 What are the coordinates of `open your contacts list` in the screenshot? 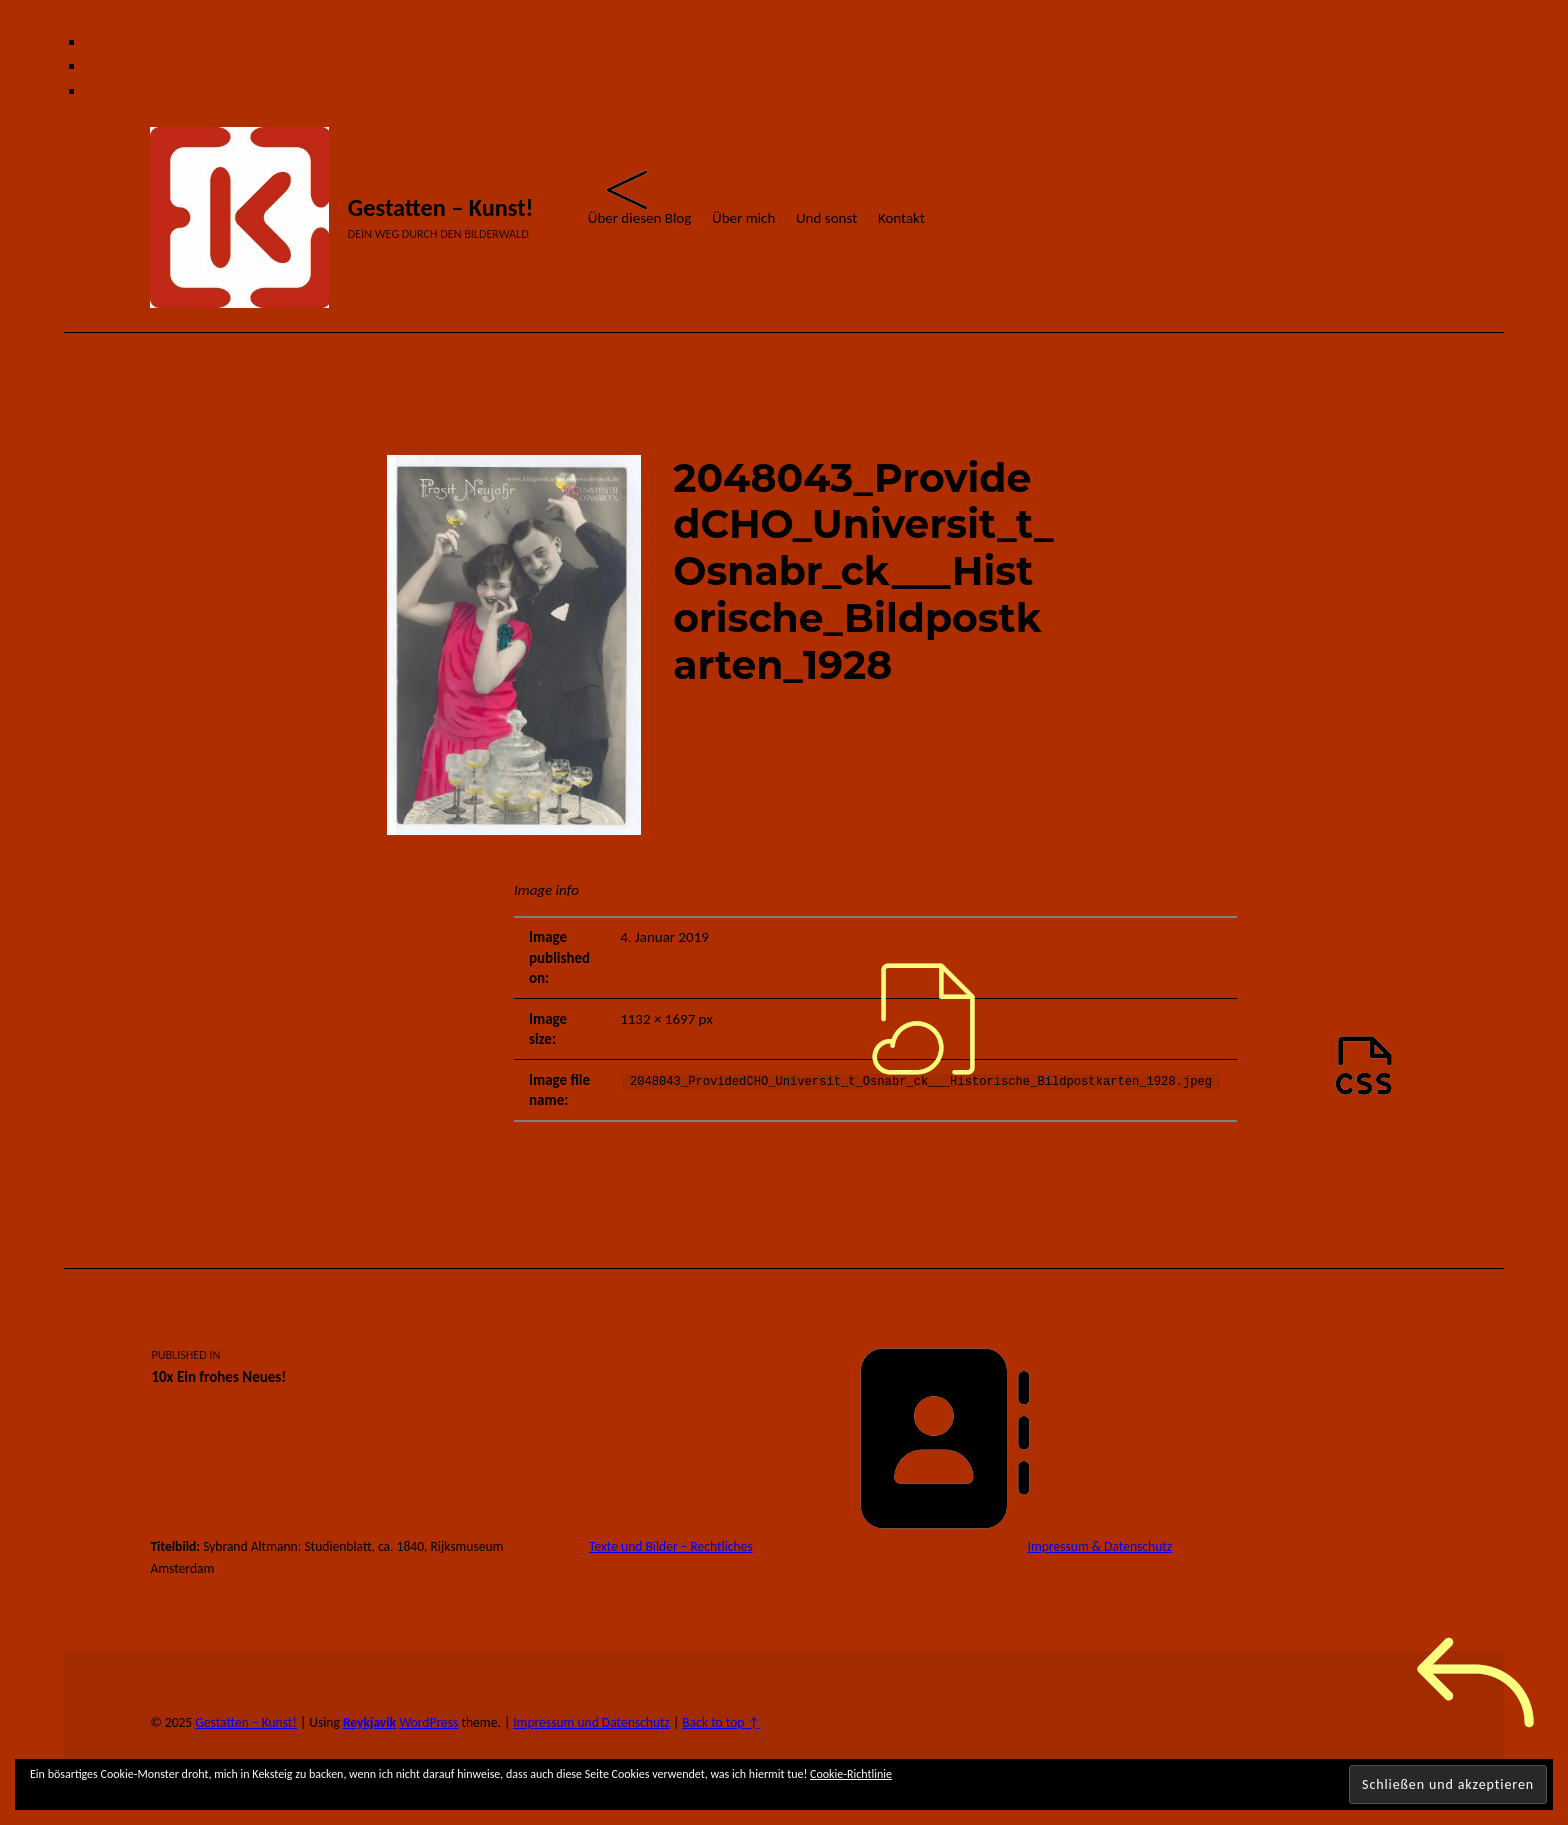 It's located at (939, 1438).